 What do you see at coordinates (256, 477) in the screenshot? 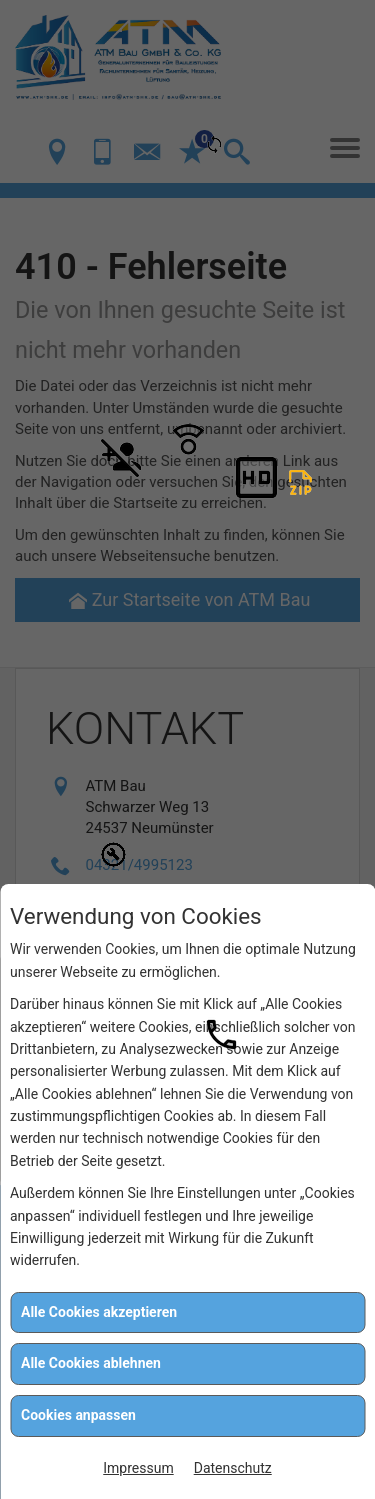
I see `indicates high definition video quality is available` at bounding box center [256, 477].